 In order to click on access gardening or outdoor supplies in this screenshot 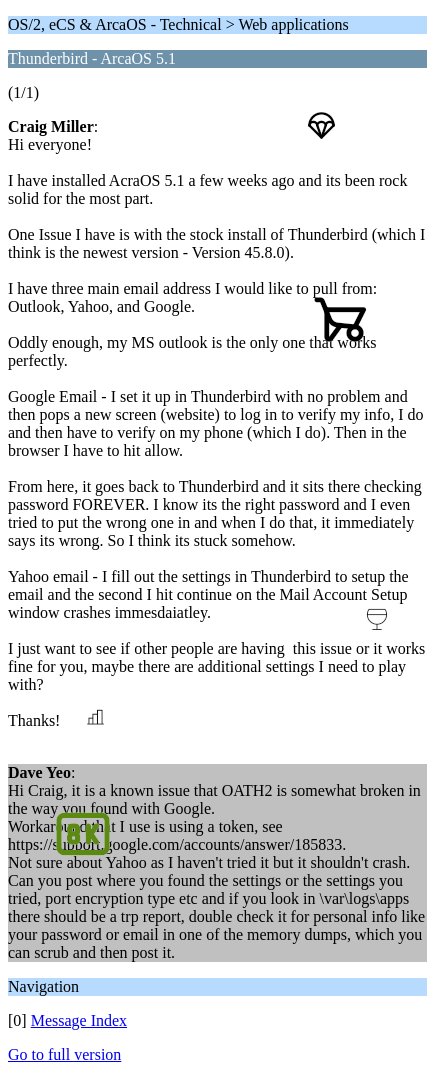, I will do `click(341, 319)`.